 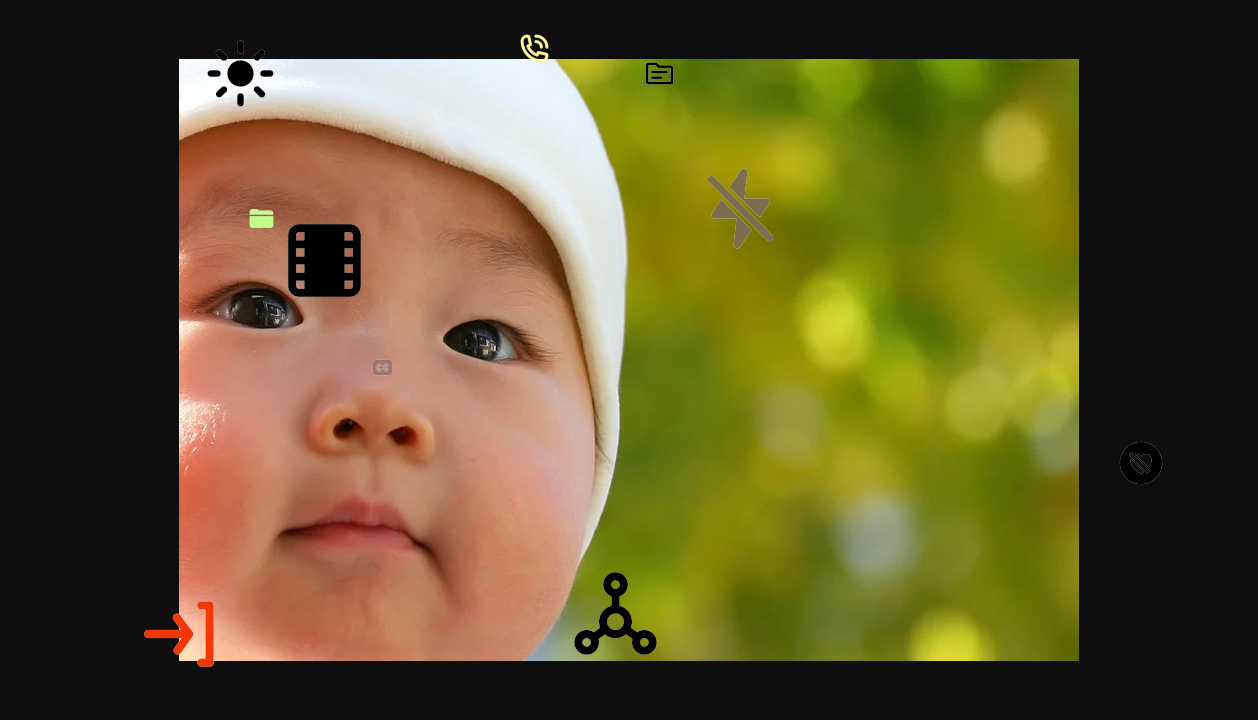 What do you see at coordinates (740, 208) in the screenshot?
I see `disable camera flash` at bounding box center [740, 208].